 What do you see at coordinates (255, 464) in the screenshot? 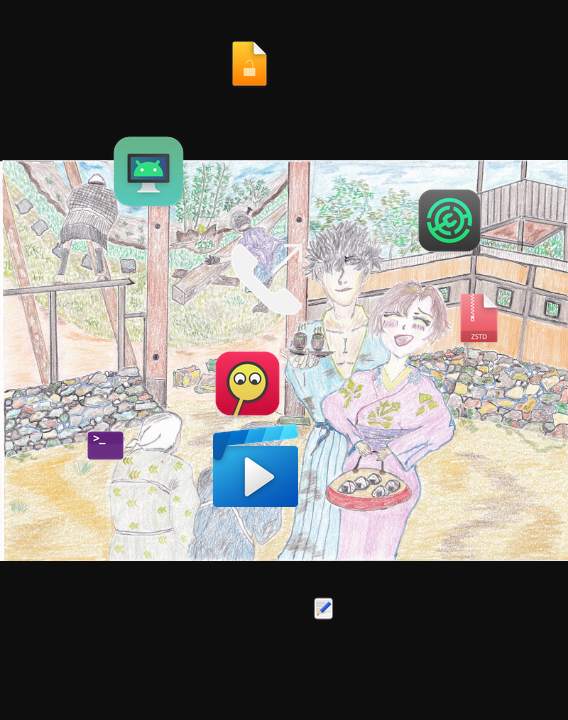
I see `open the movies app` at bounding box center [255, 464].